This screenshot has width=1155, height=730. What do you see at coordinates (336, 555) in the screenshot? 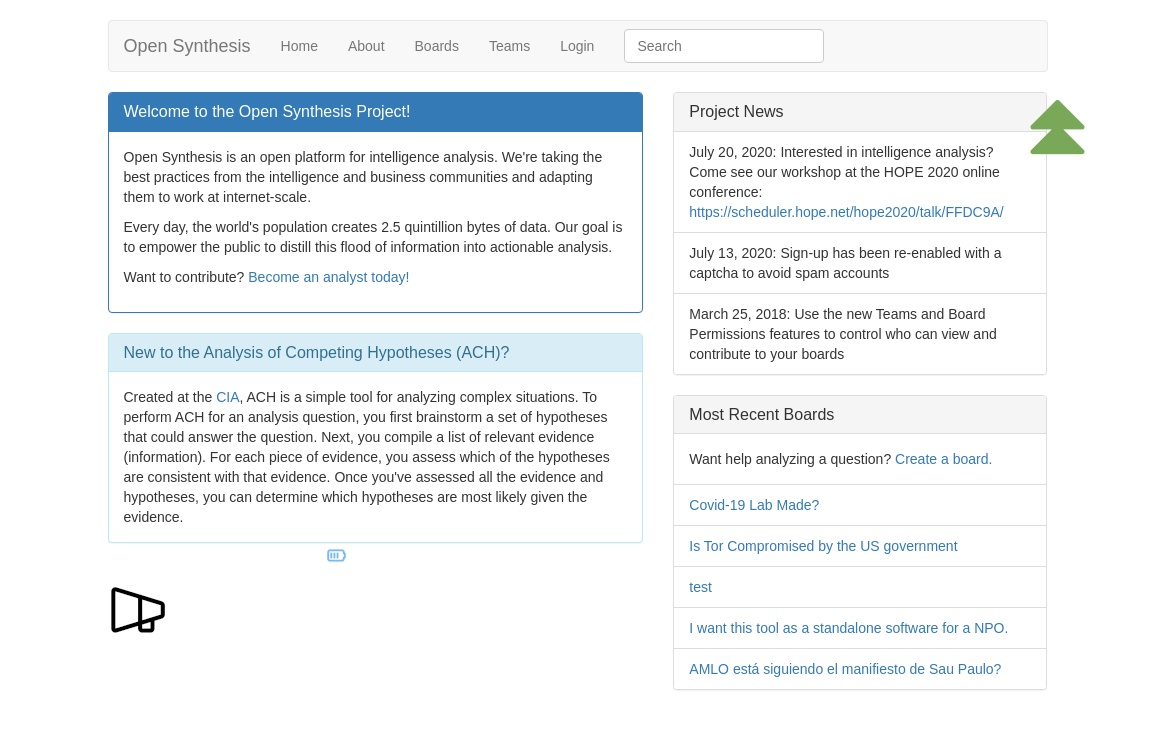
I see `indicates battery at 75% charge` at bounding box center [336, 555].